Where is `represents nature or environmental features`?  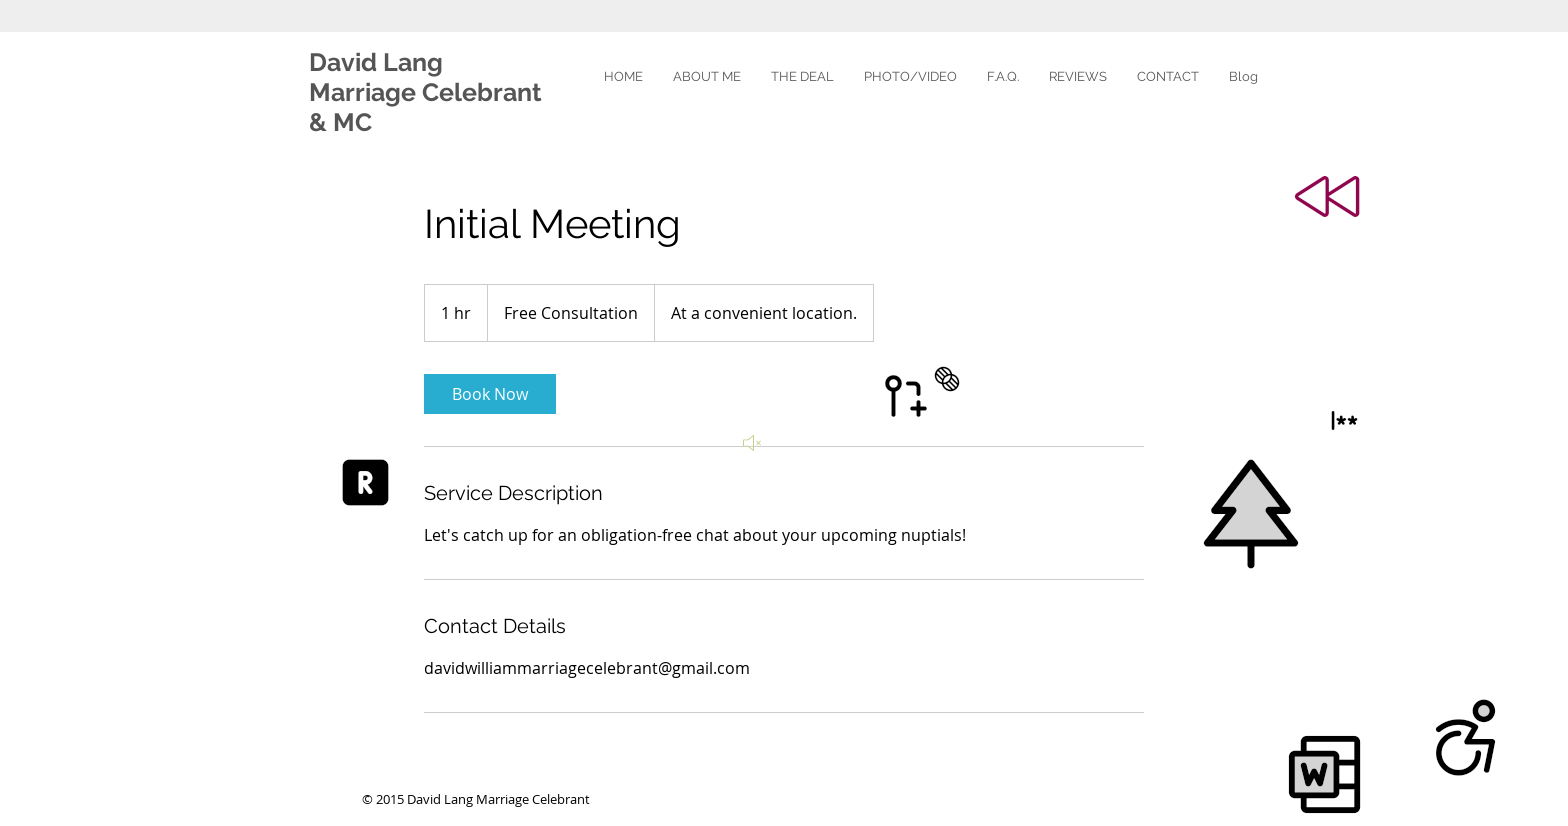
represents nature or environmental features is located at coordinates (1251, 514).